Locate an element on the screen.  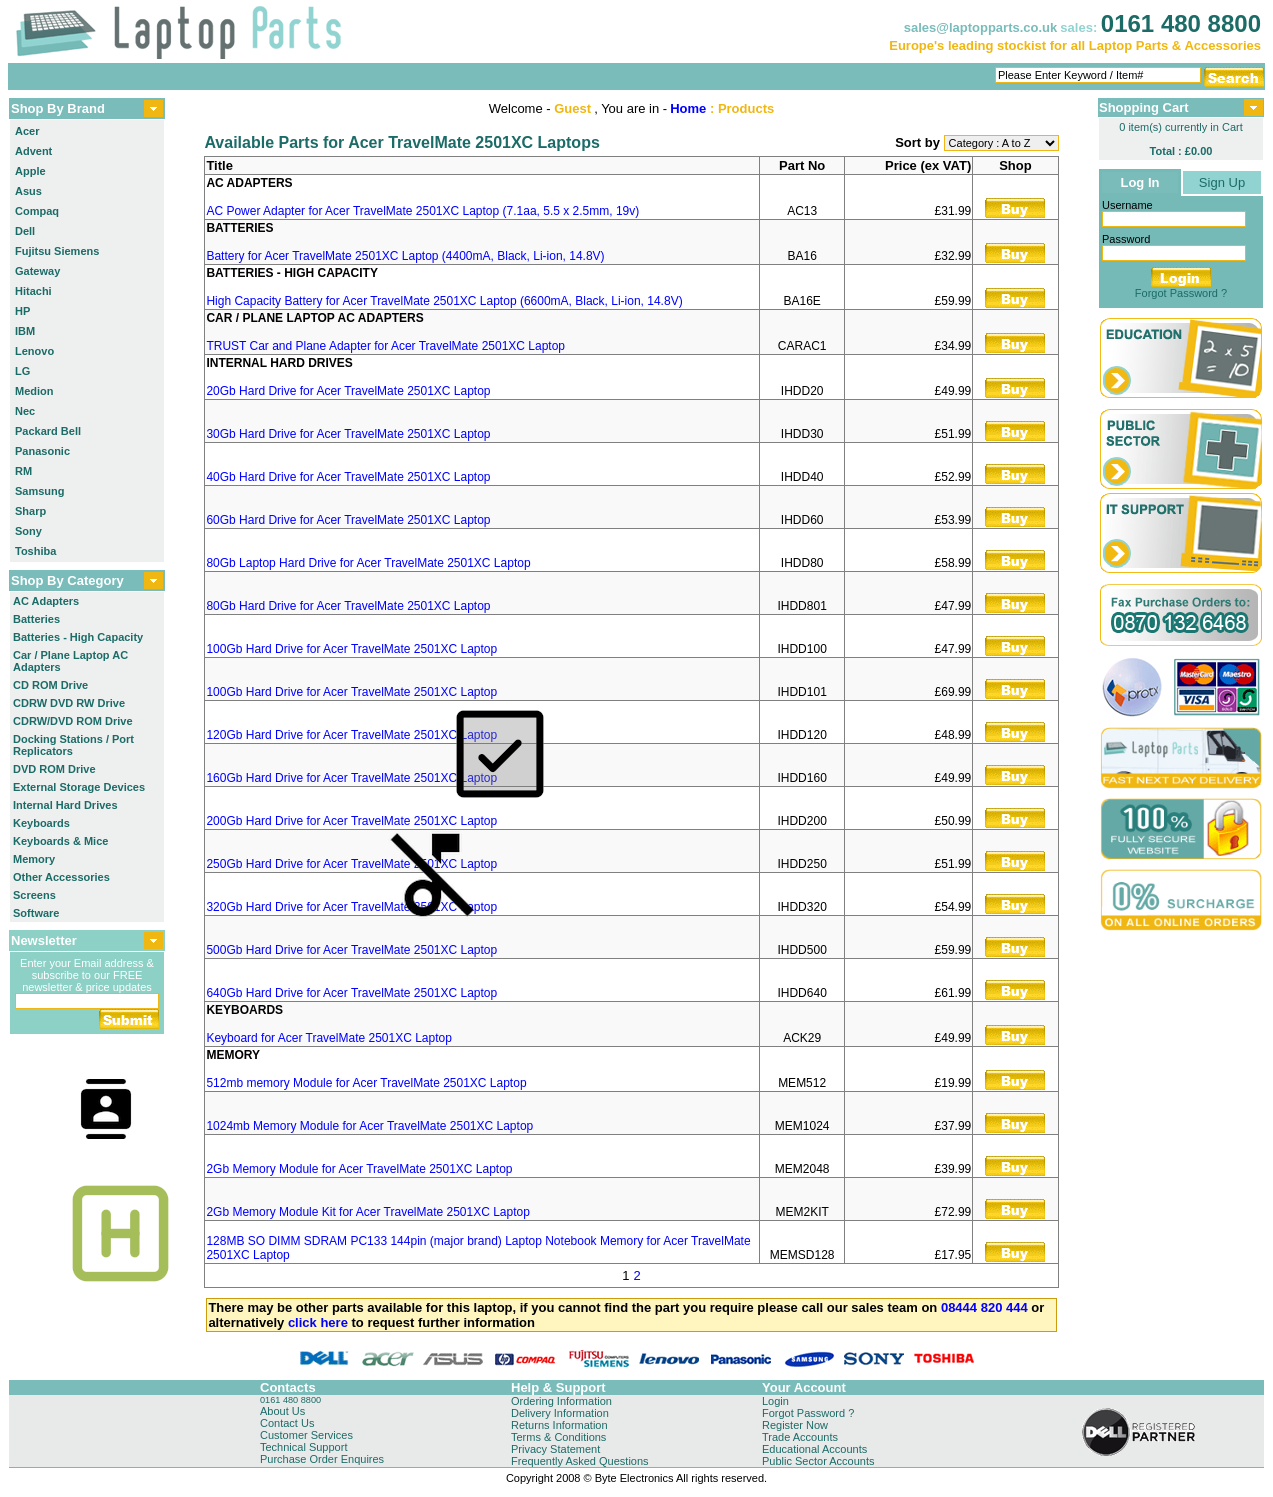
indicates a helicopter landing zone or helipad is located at coordinates (120, 1233).